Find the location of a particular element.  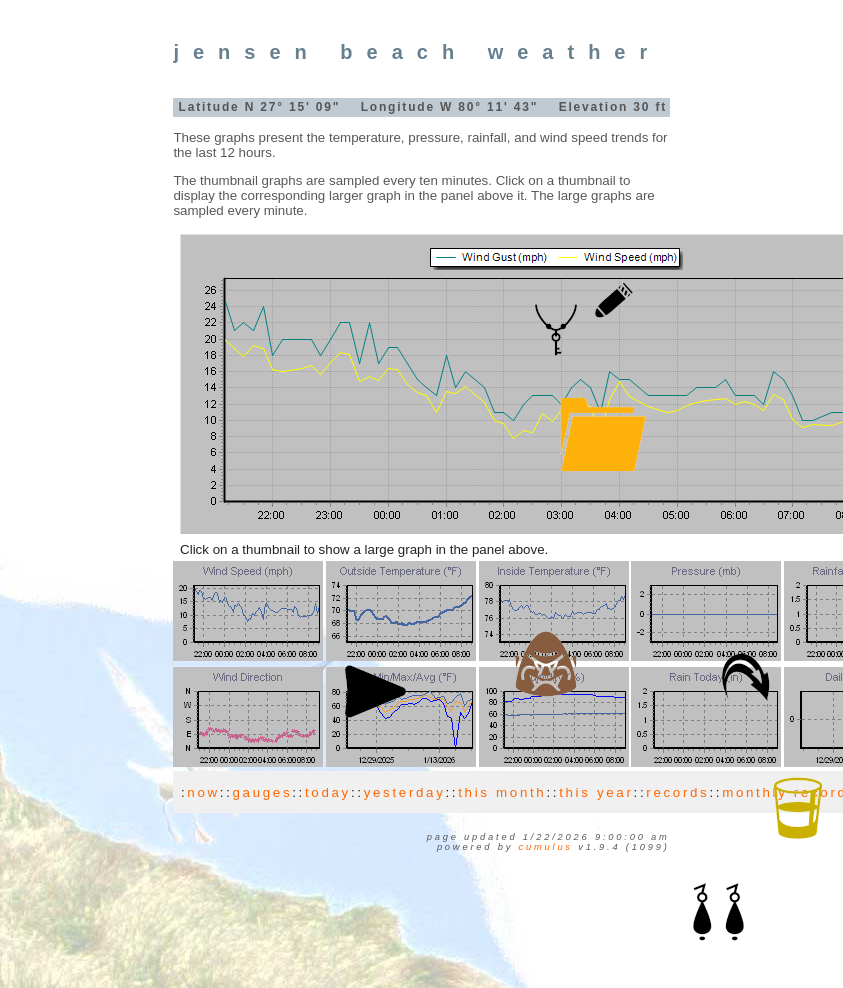

decorative key item or accessory in a game inventory is located at coordinates (556, 330).